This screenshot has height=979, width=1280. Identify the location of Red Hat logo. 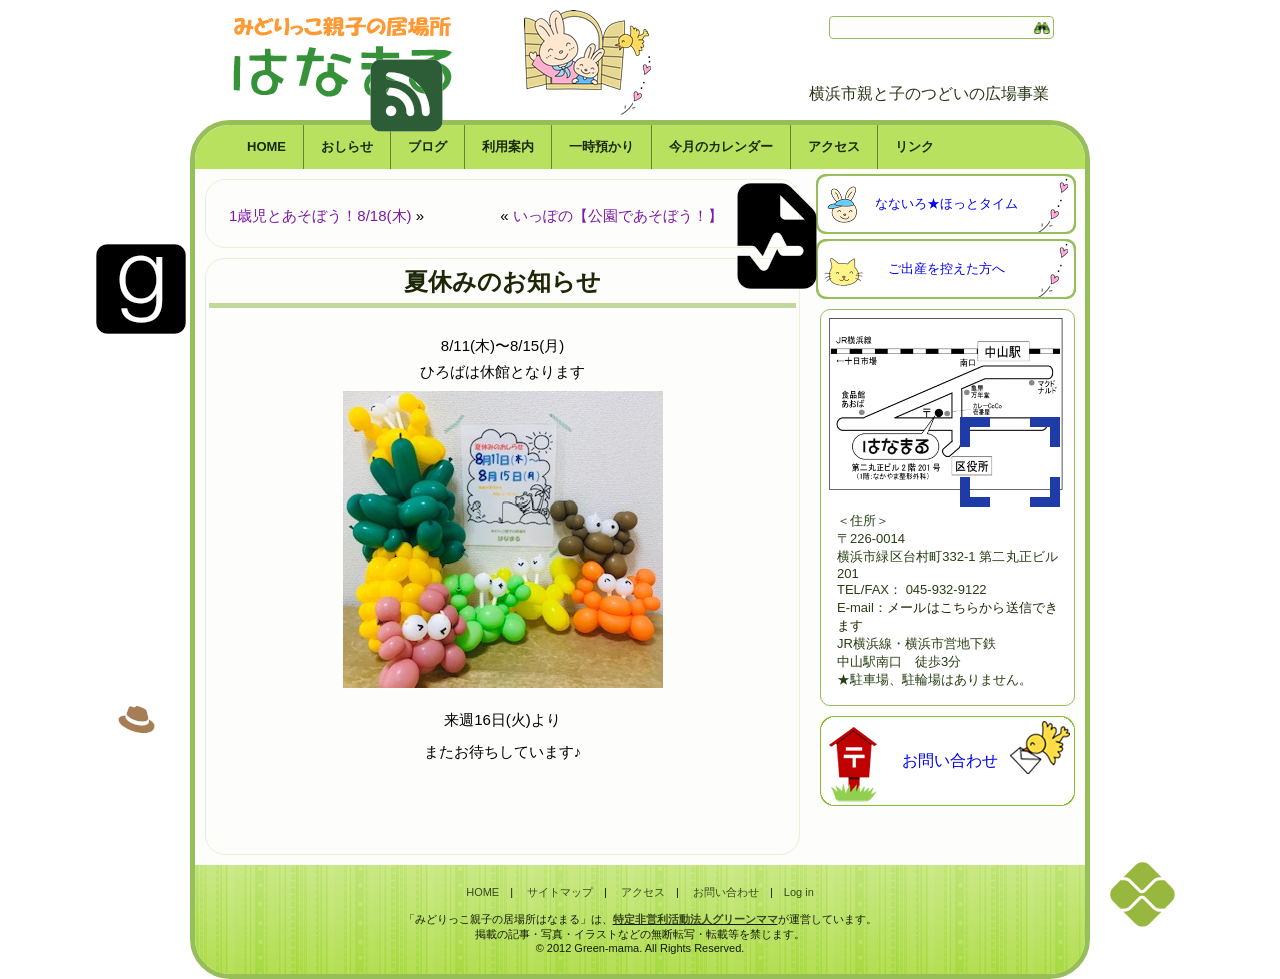
(136, 719).